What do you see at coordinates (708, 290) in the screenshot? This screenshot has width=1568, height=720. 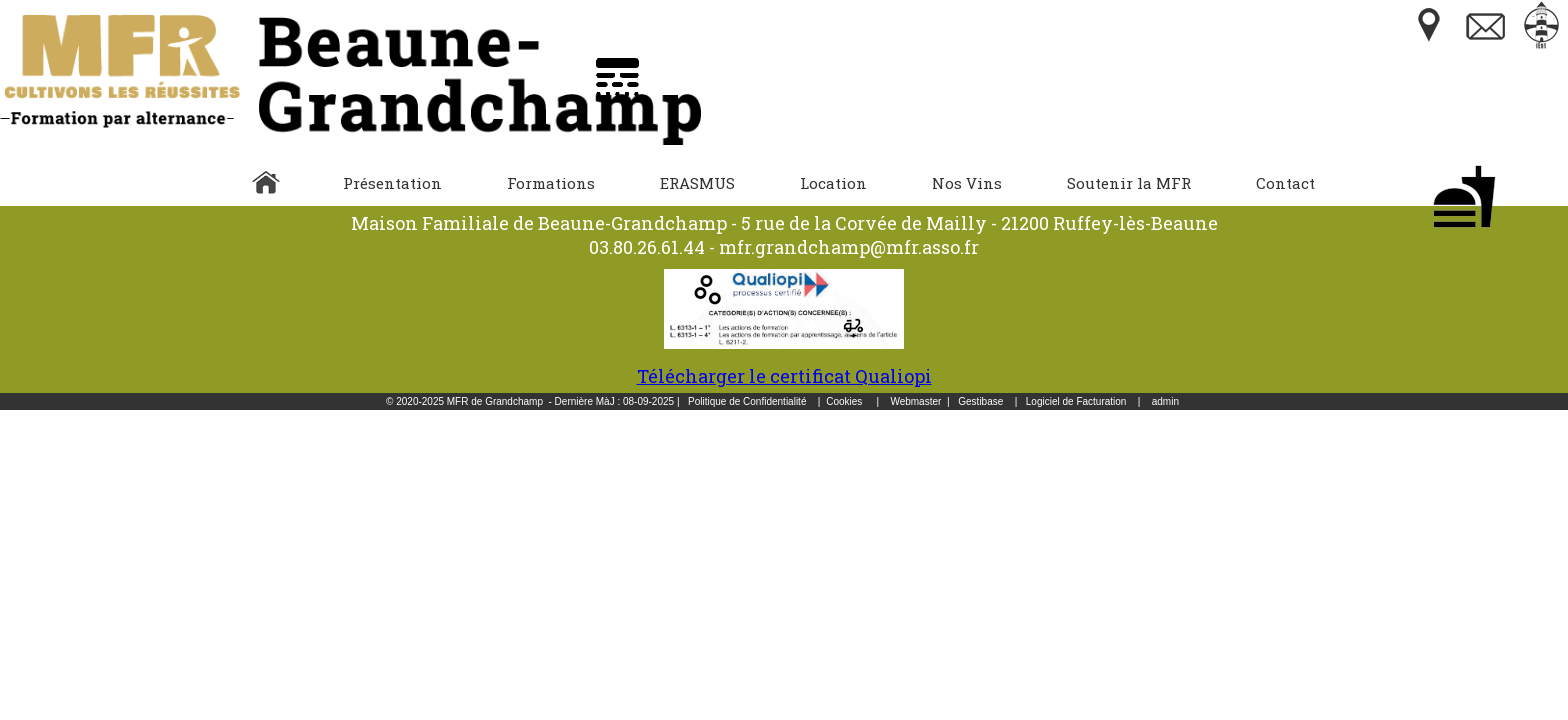 I see `view data as a scatter plot chart` at bounding box center [708, 290].